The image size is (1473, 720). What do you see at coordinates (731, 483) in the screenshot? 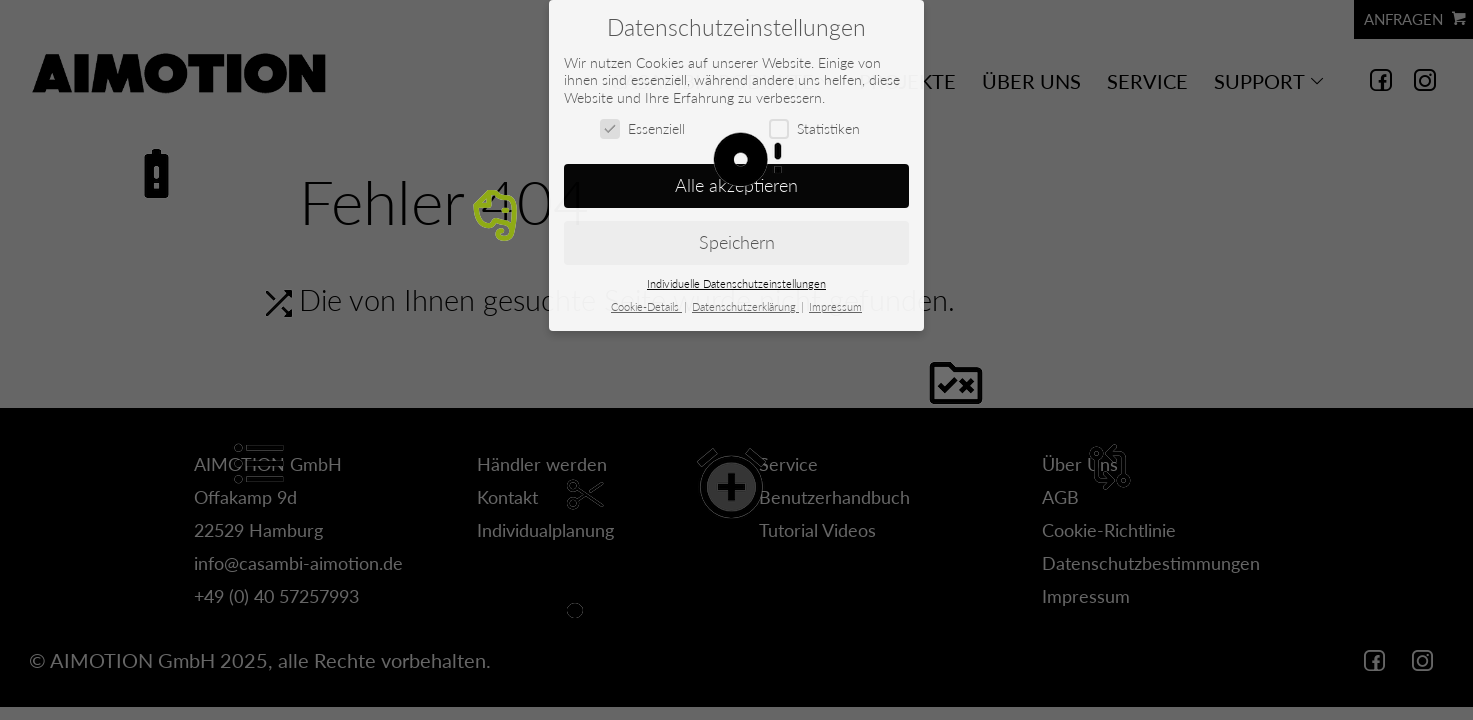
I see `add a new alarm` at bounding box center [731, 483].